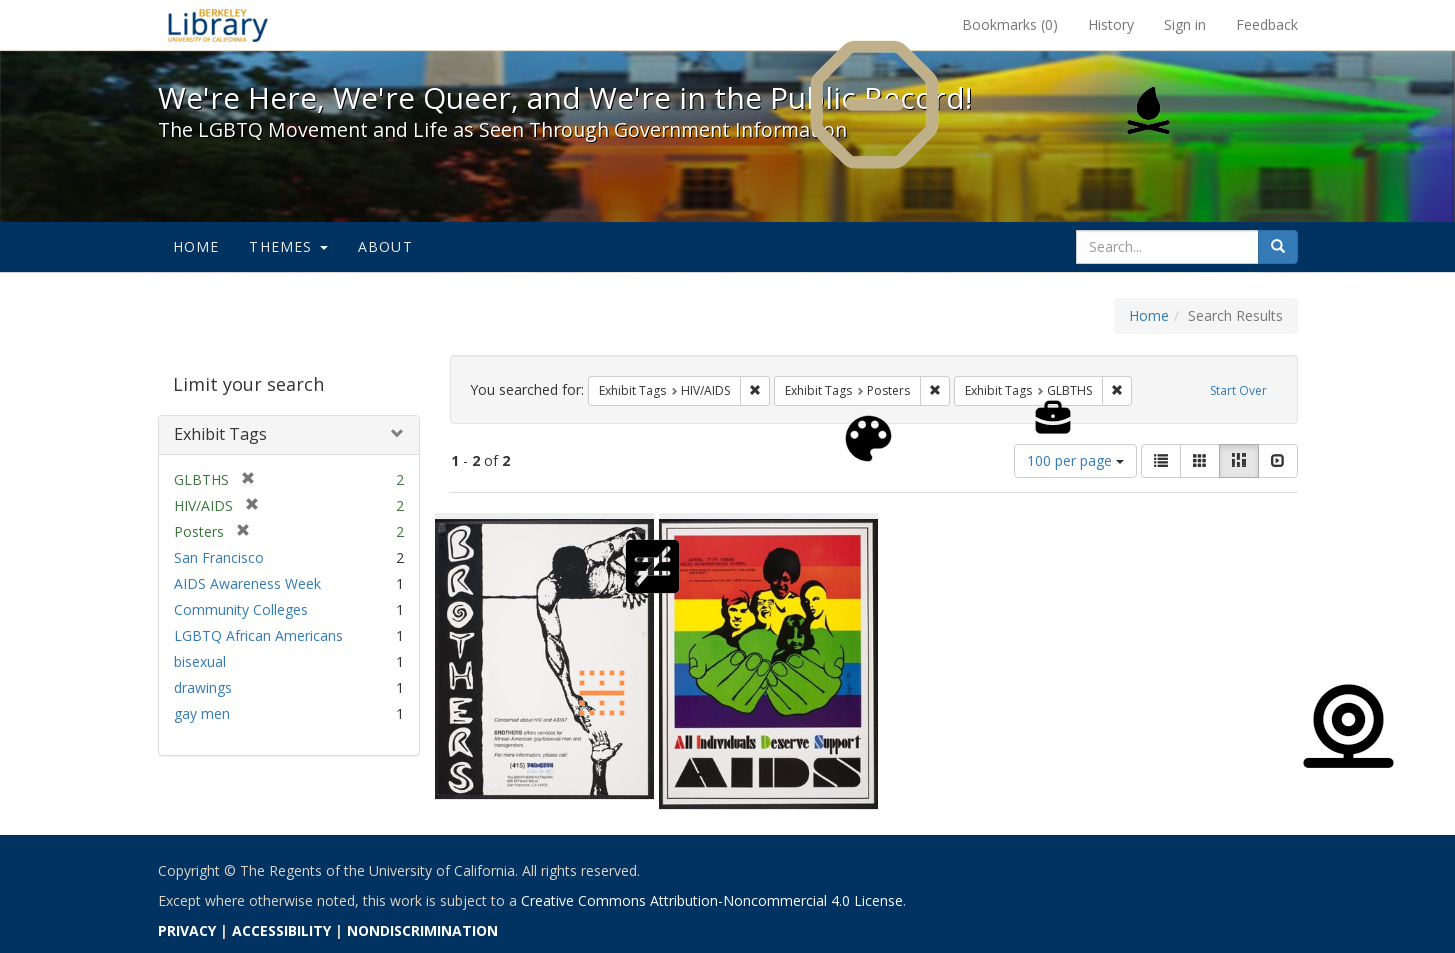  I want to click on enable webcam or video camera, so click(1348, 729).